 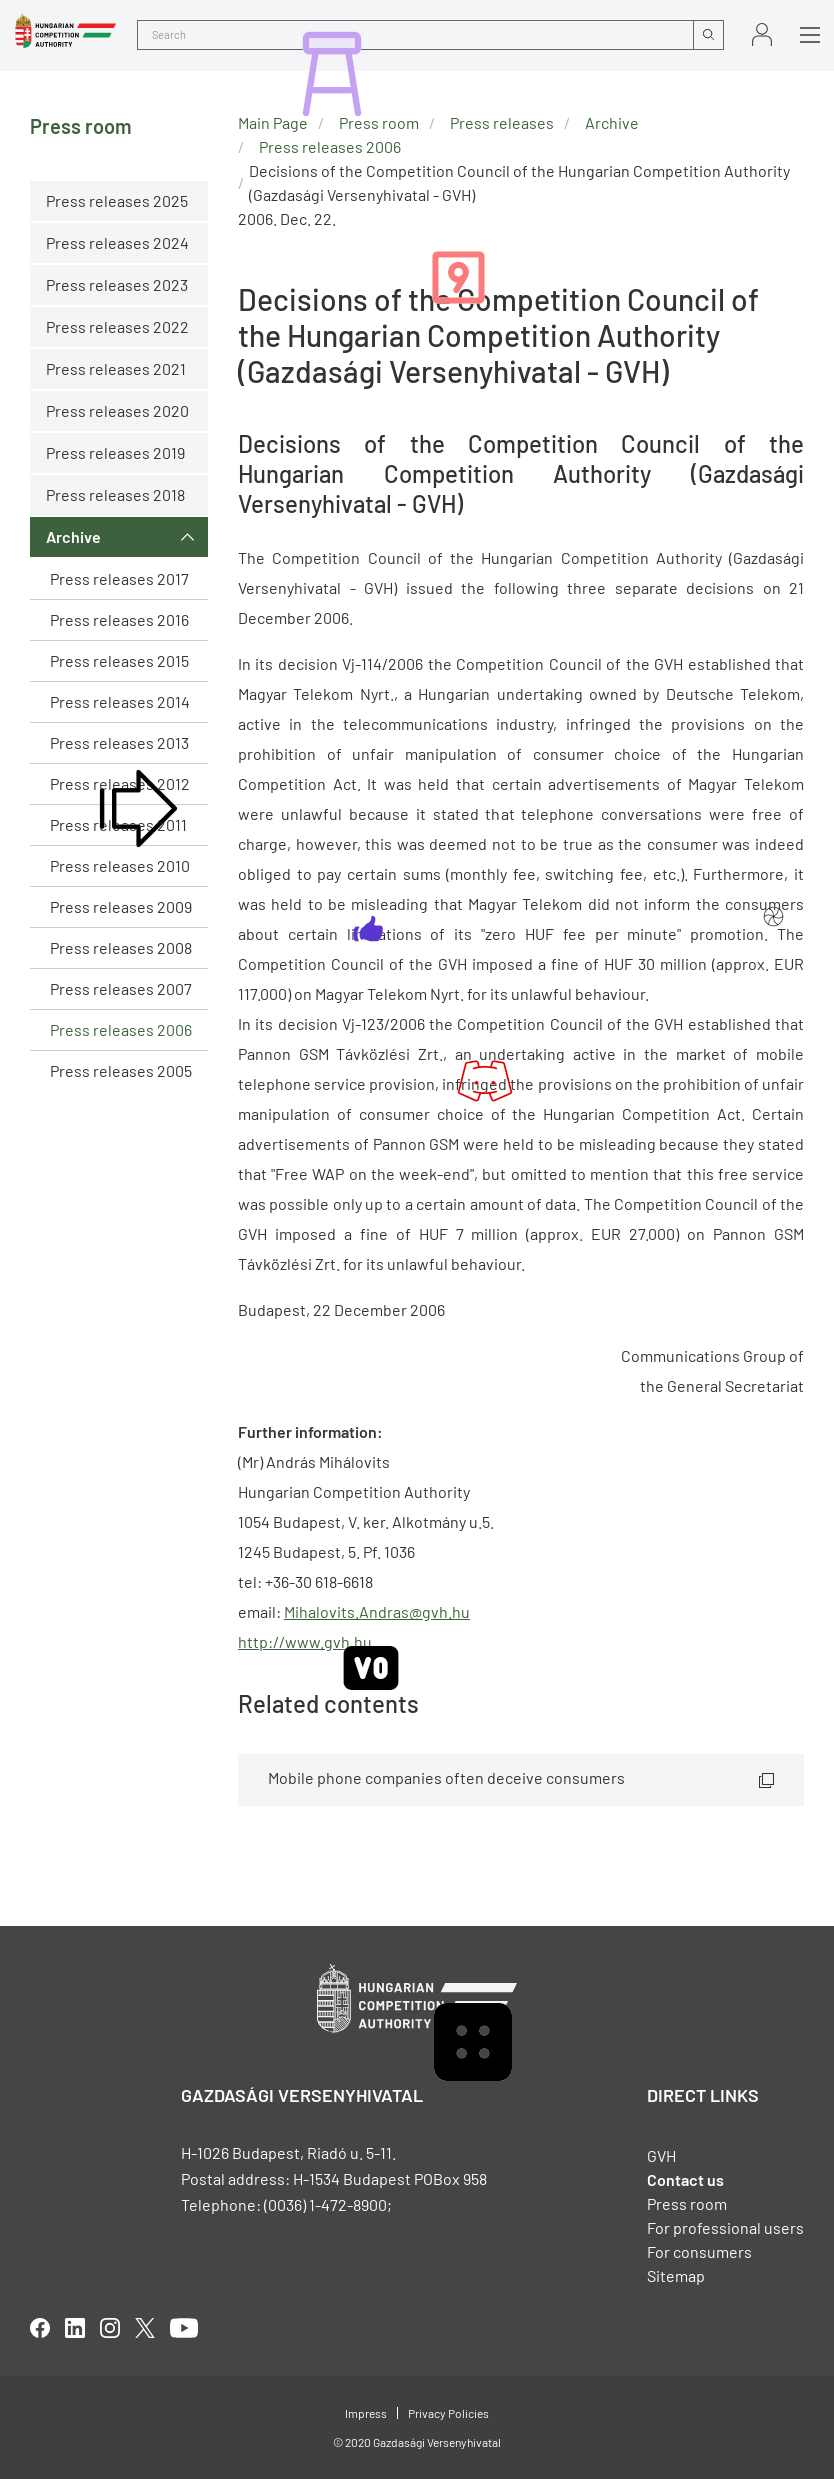 I want to click on move forward or proceed to next step, so click(x=135, y=808).